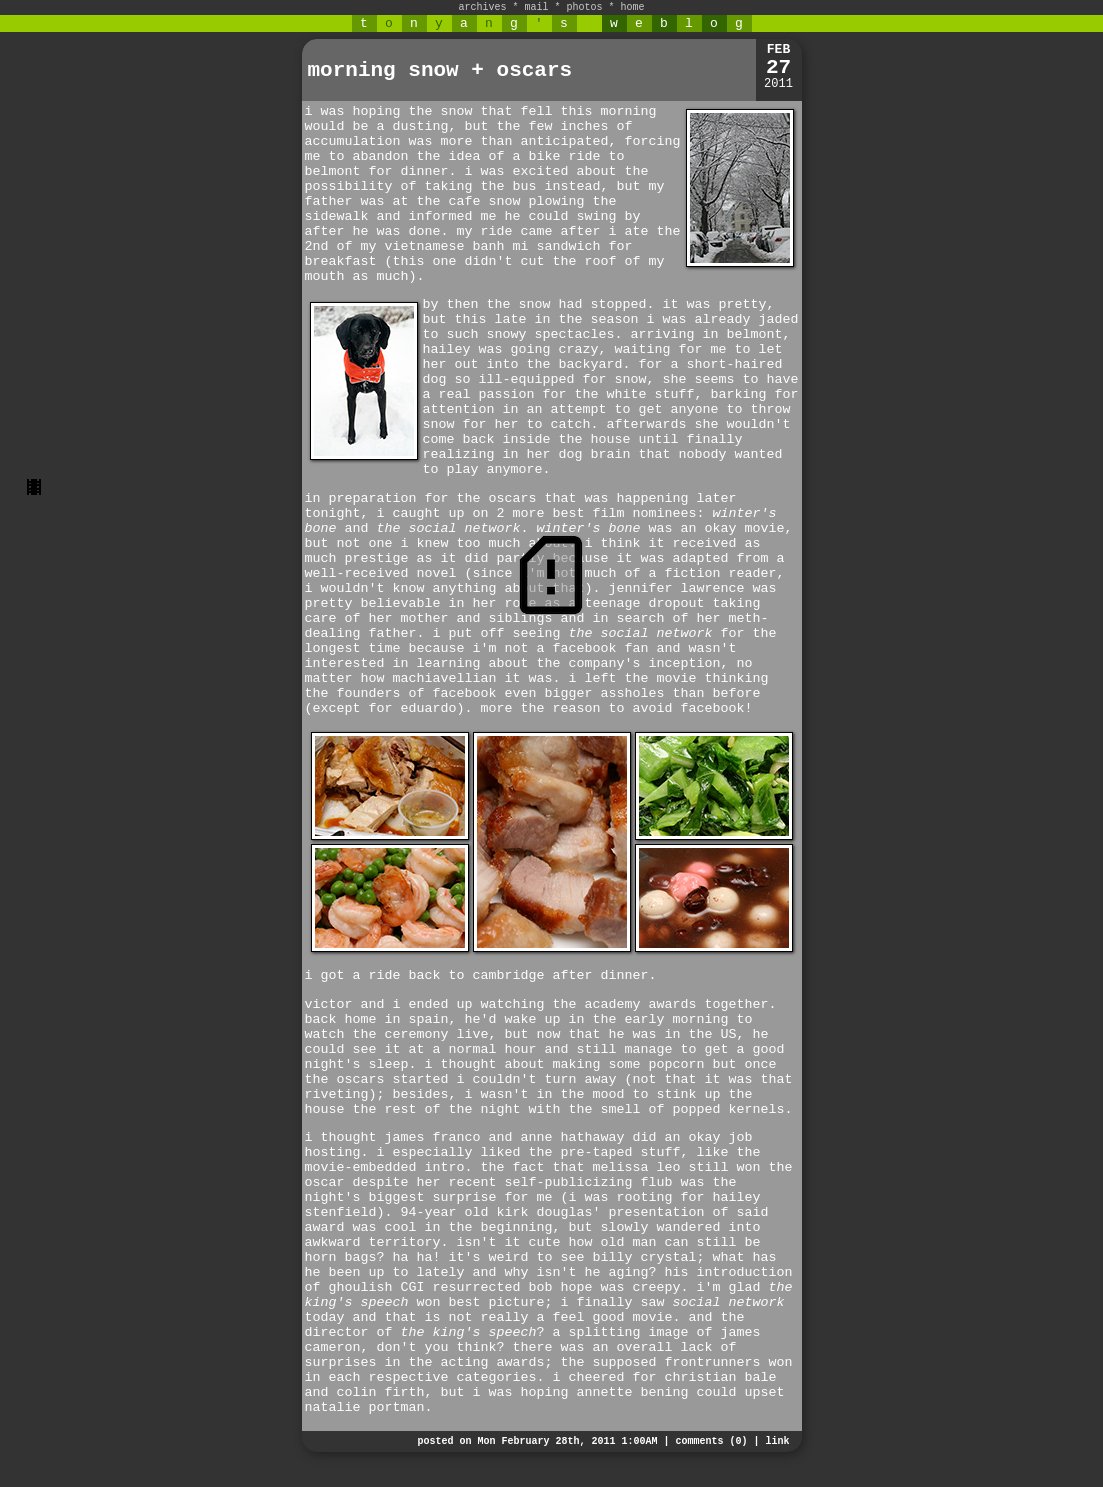 Image resolution: width=1103 pixels, height=1487 pixels. What do you see at coordinates (551, 575) in the screenshot?
I see `sd card storage warning or error` at bounding box center [551, 575].